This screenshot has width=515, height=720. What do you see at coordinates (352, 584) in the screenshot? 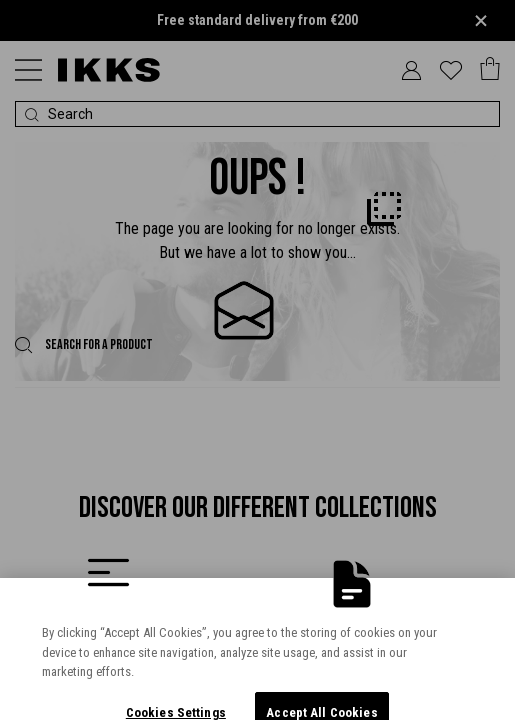
I see `view document details` at bounding box center [352, 584].